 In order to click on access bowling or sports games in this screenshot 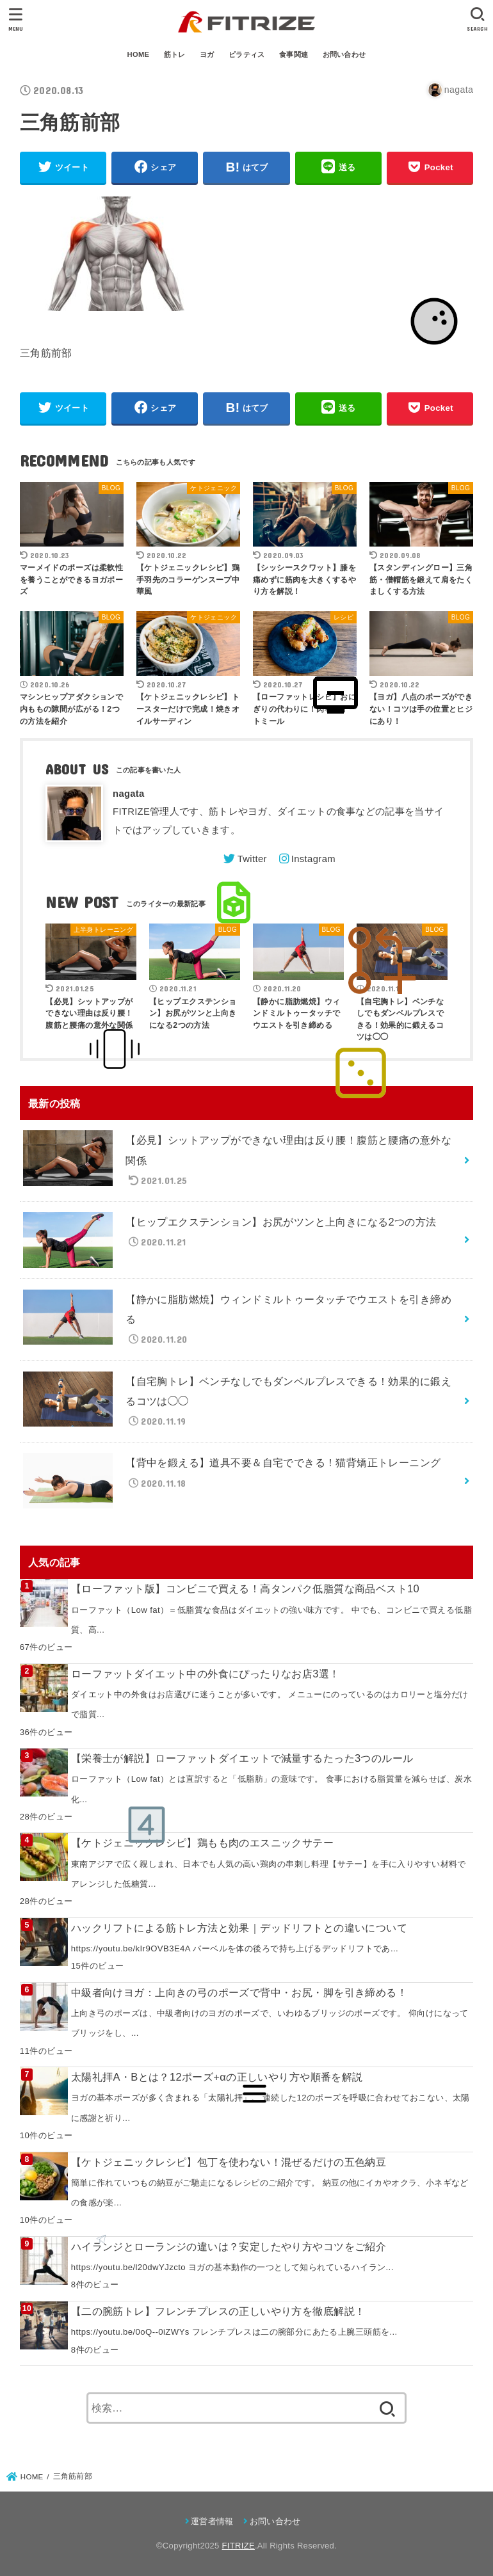, I will do `click(434, 321)`.